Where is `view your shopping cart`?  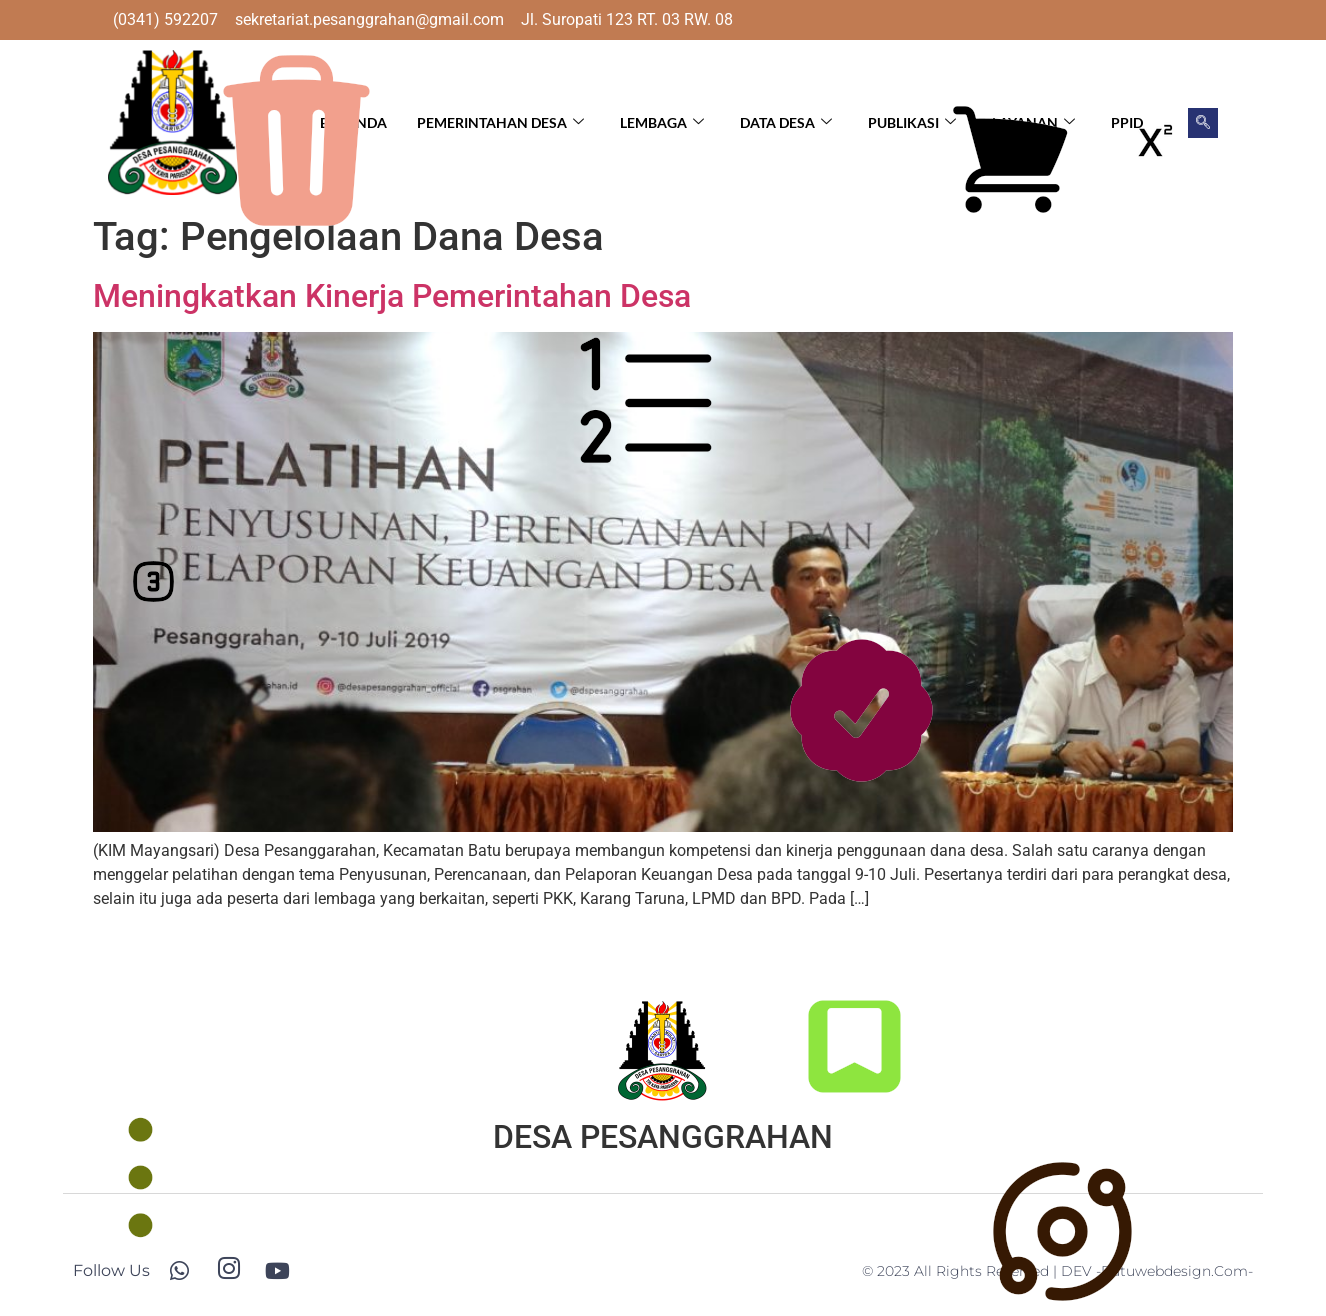 view your shopping cart is located at coordinates (1010, 159).